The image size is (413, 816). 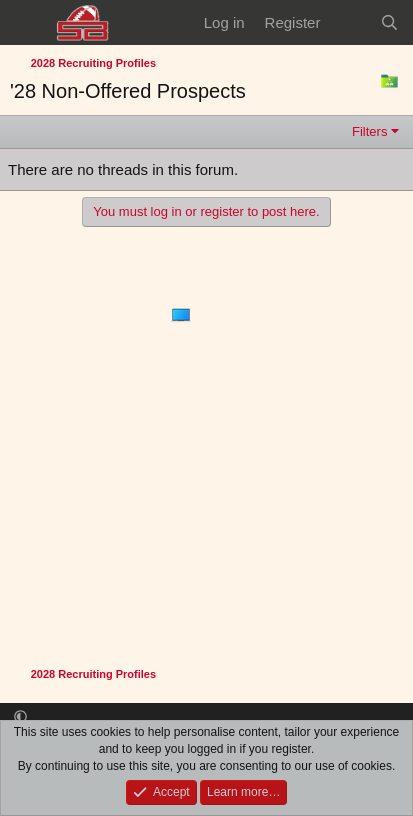 What do you see at coordinates (181, 315) in the screenshot?
I see `laptop or portable computer device` at bounding box center [181, 315].